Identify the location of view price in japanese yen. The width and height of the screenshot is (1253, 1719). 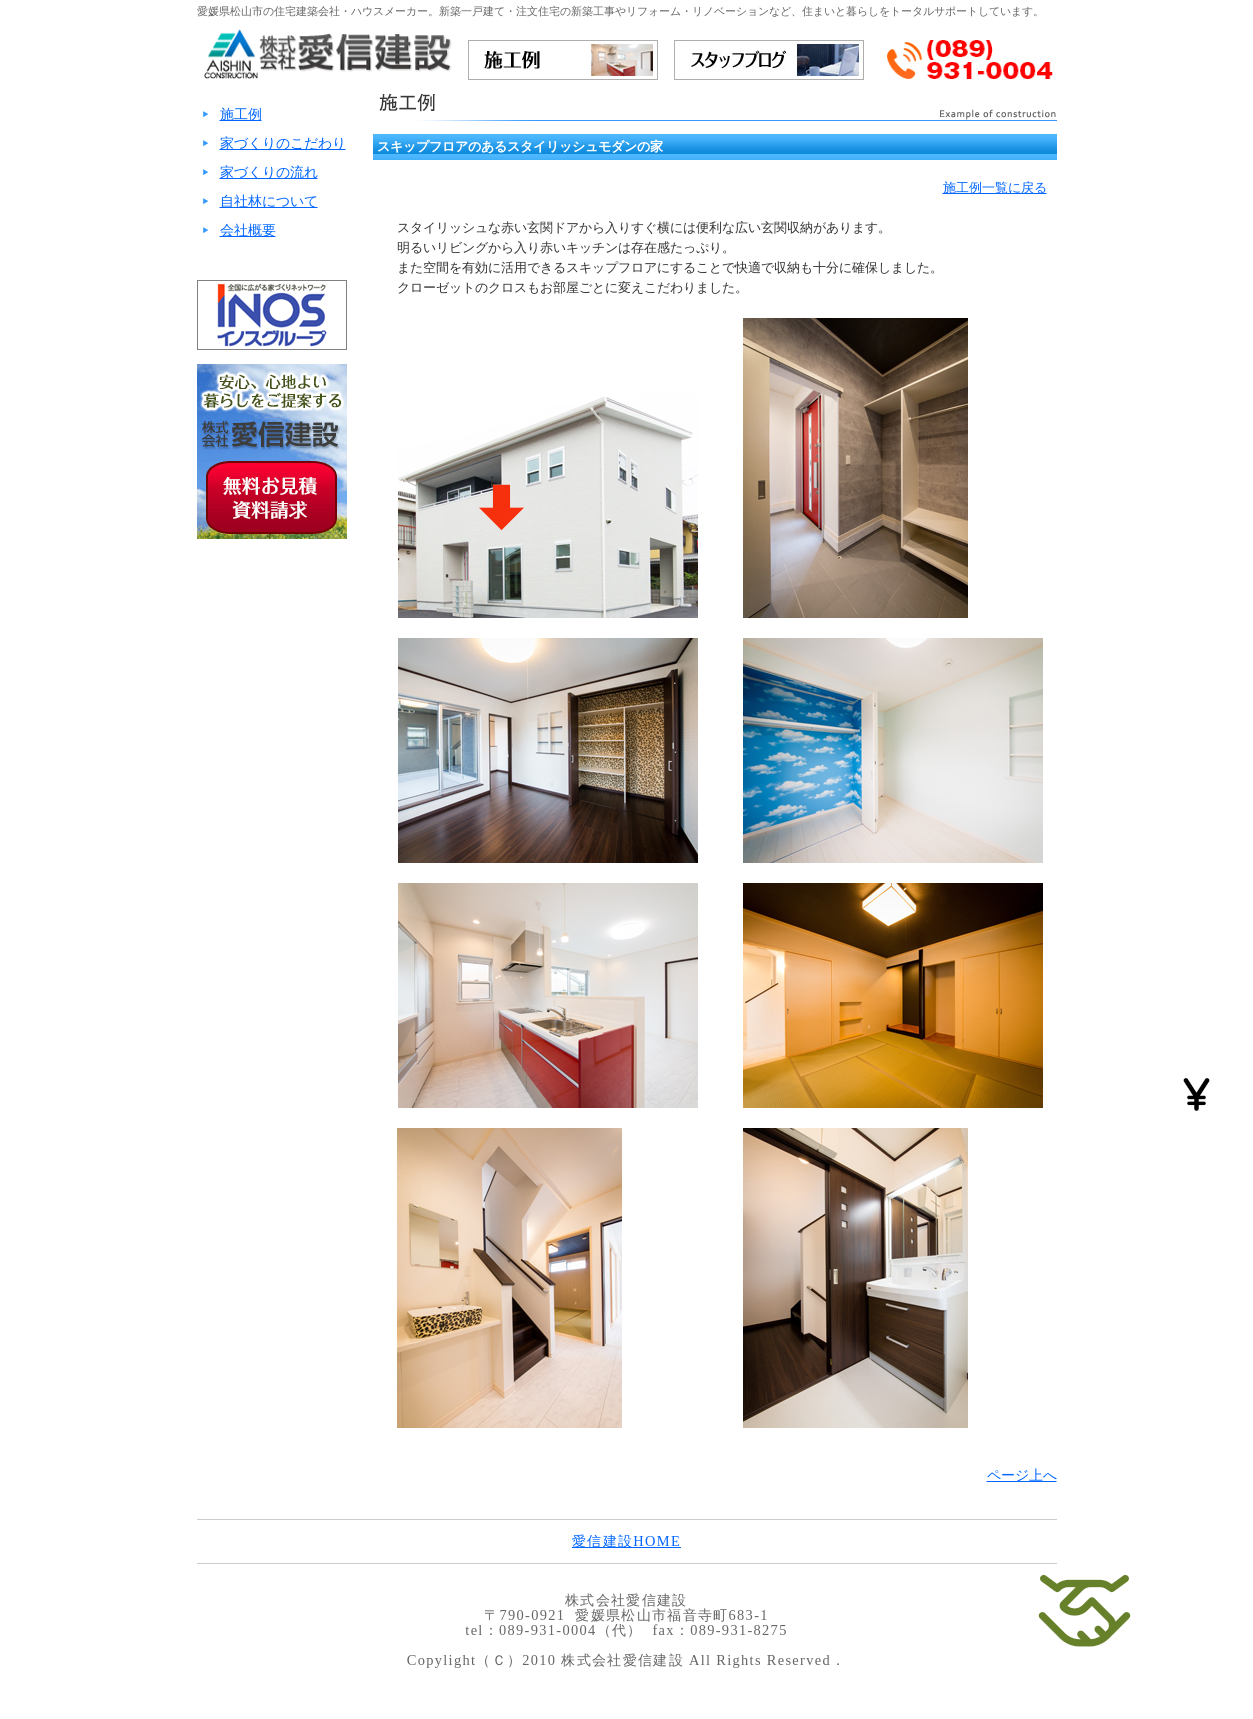
(1196, 1094).